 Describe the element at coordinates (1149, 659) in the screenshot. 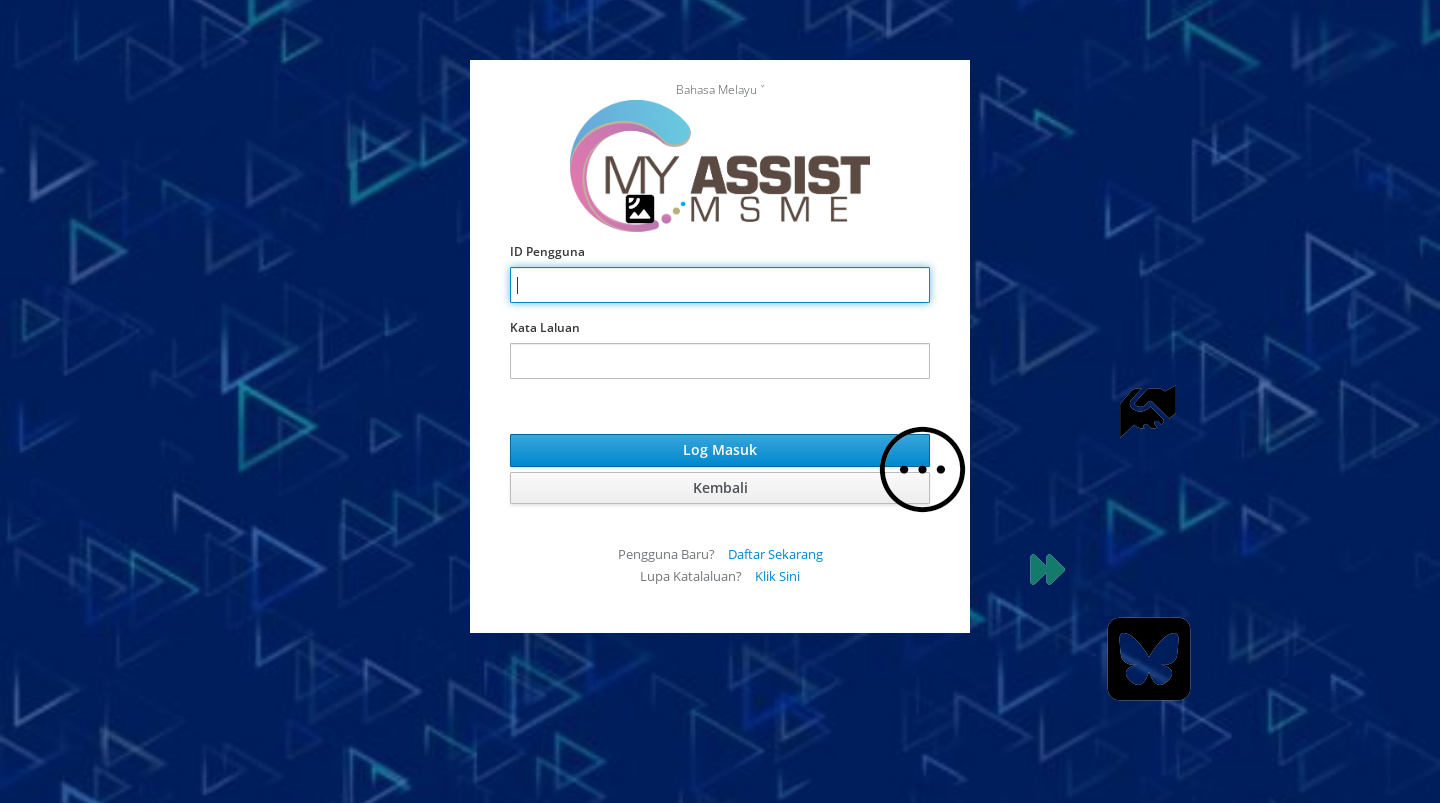

I see `open Bluesky social media app` at that location.